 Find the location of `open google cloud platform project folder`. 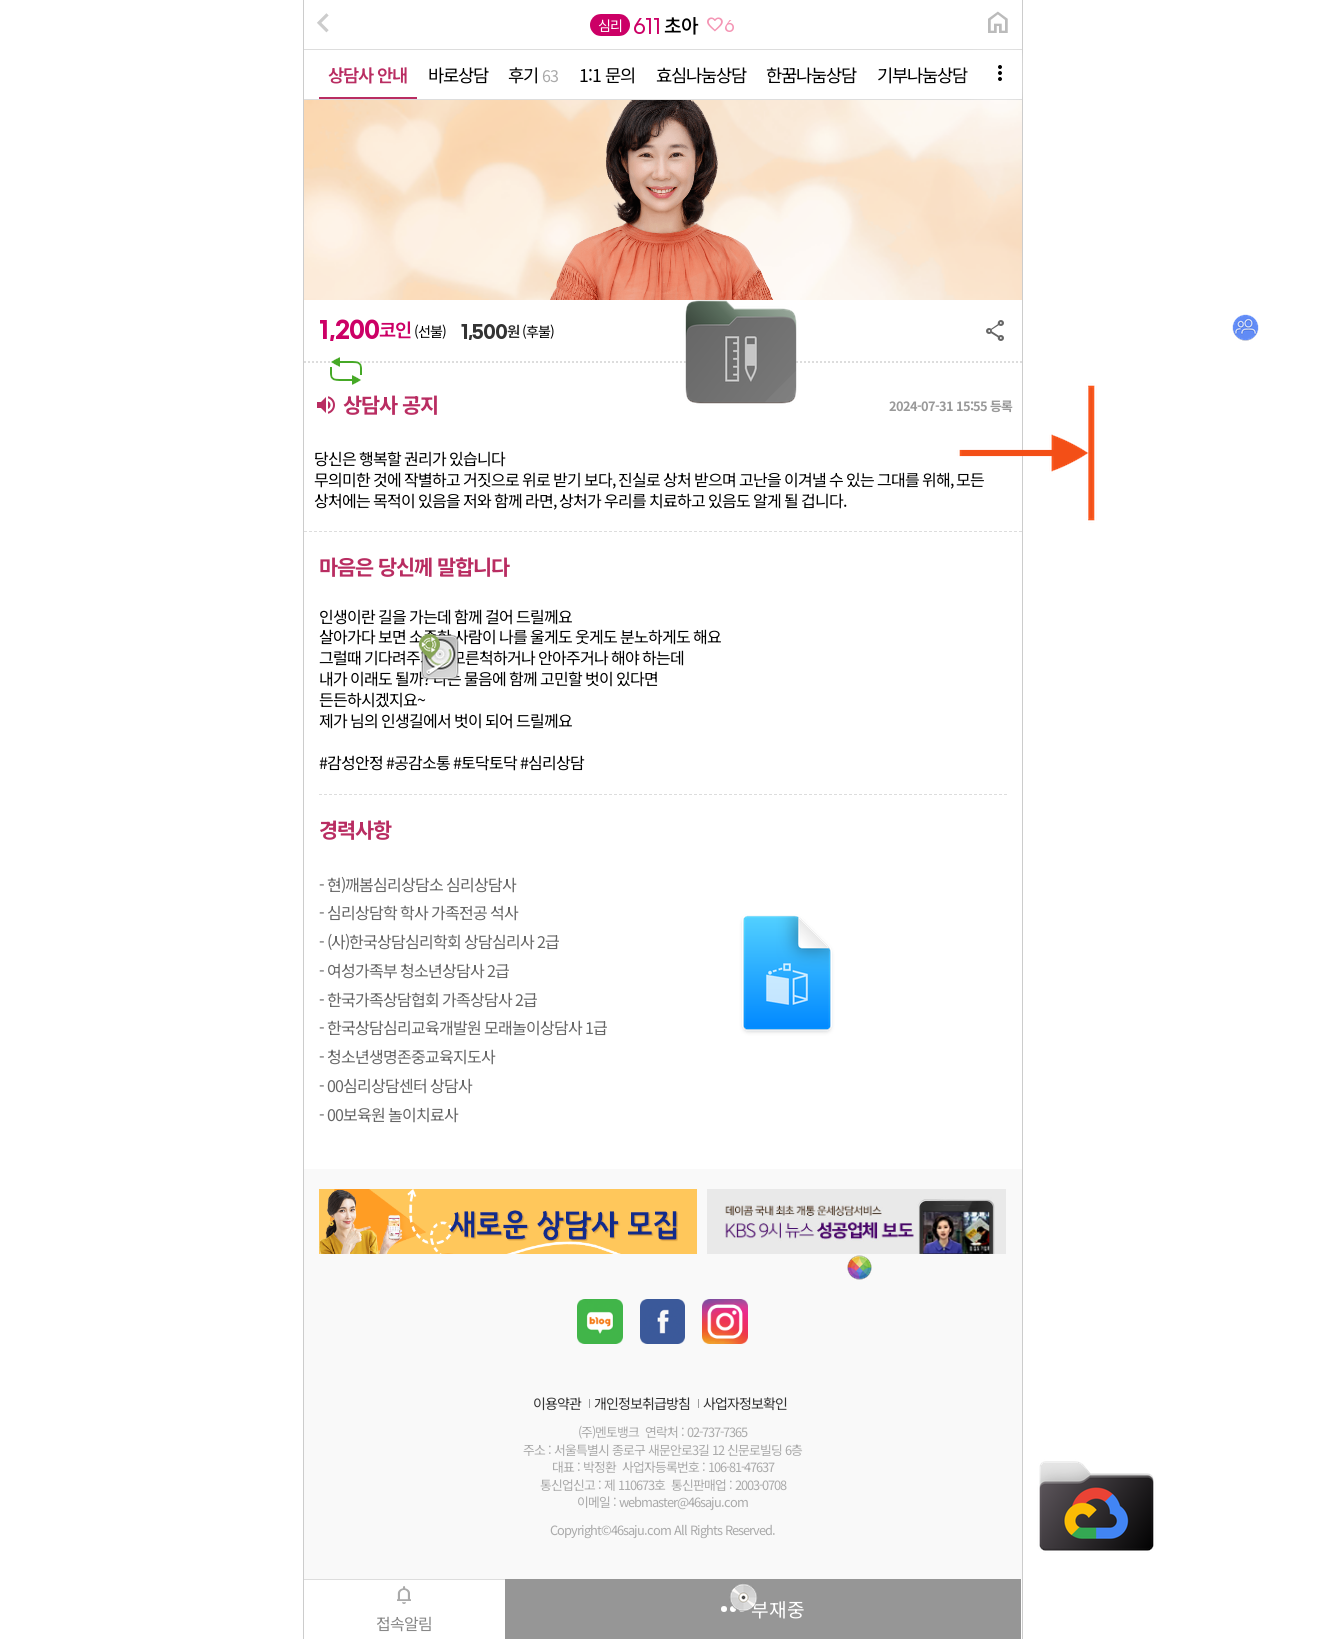

open google cloud platform project folder is located at coordinates (1096, 1509).